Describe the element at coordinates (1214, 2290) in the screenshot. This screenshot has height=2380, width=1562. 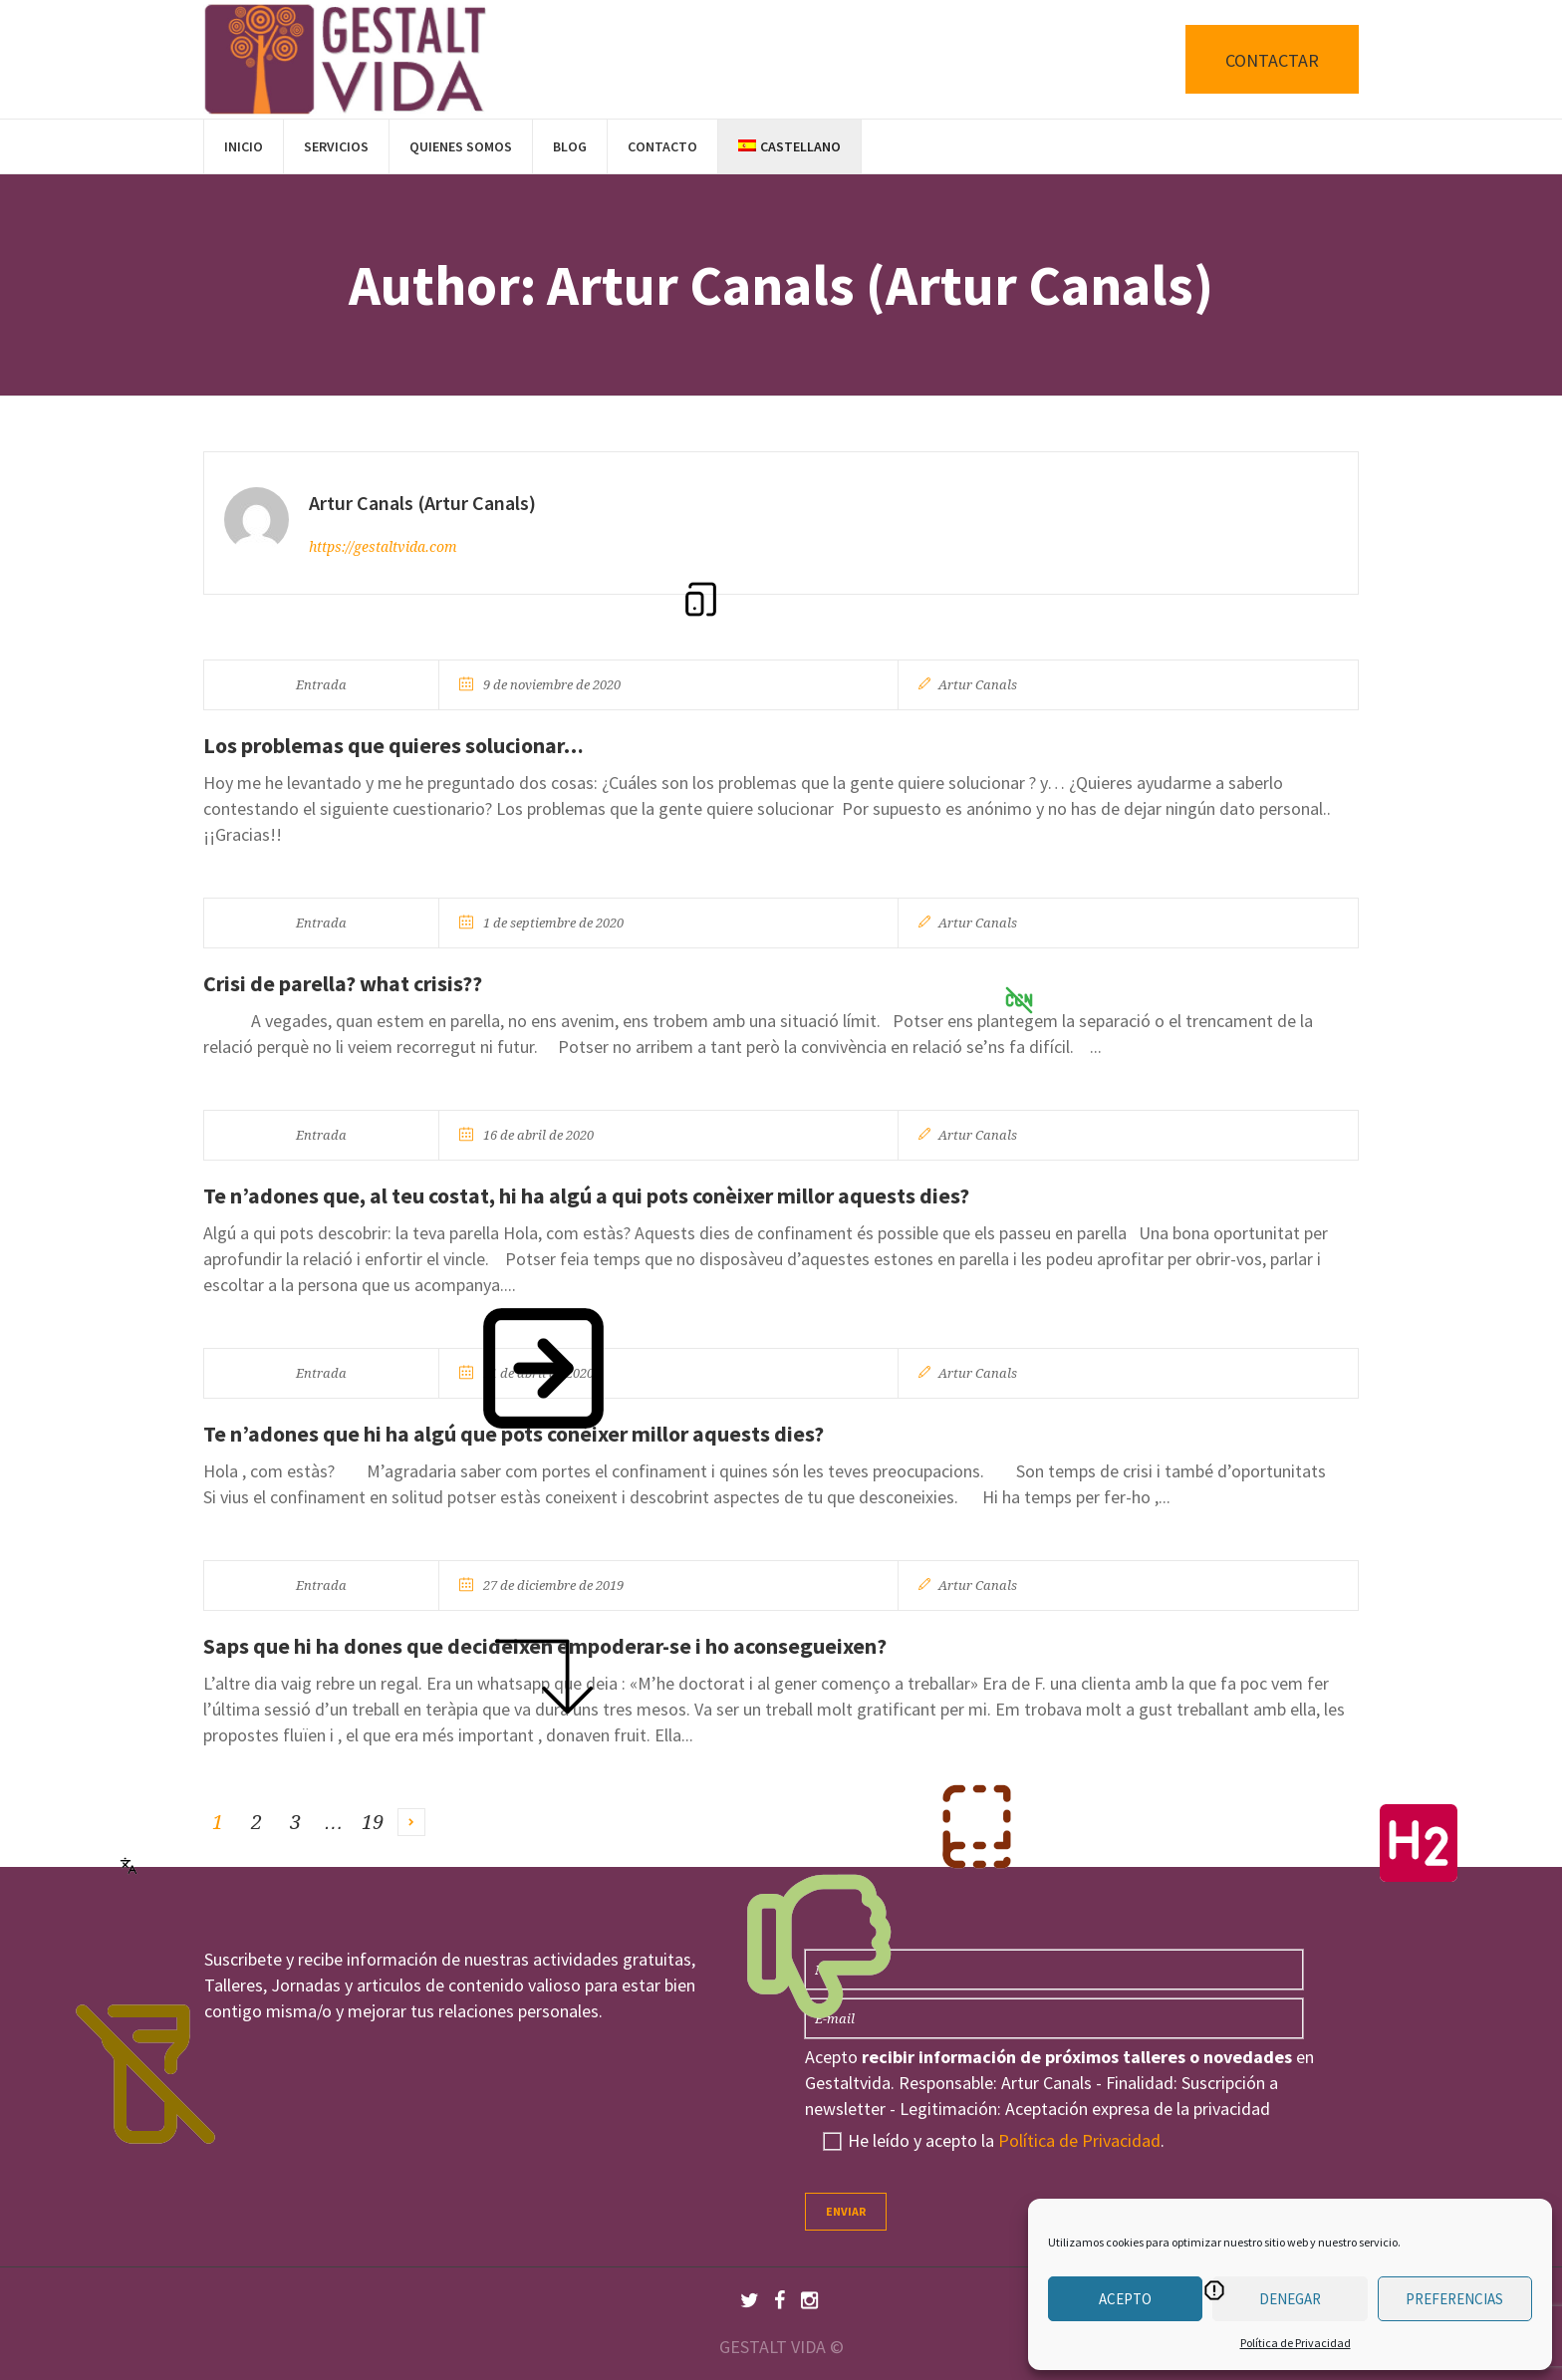
I see `indicates an email error or delivery failure` at that location.